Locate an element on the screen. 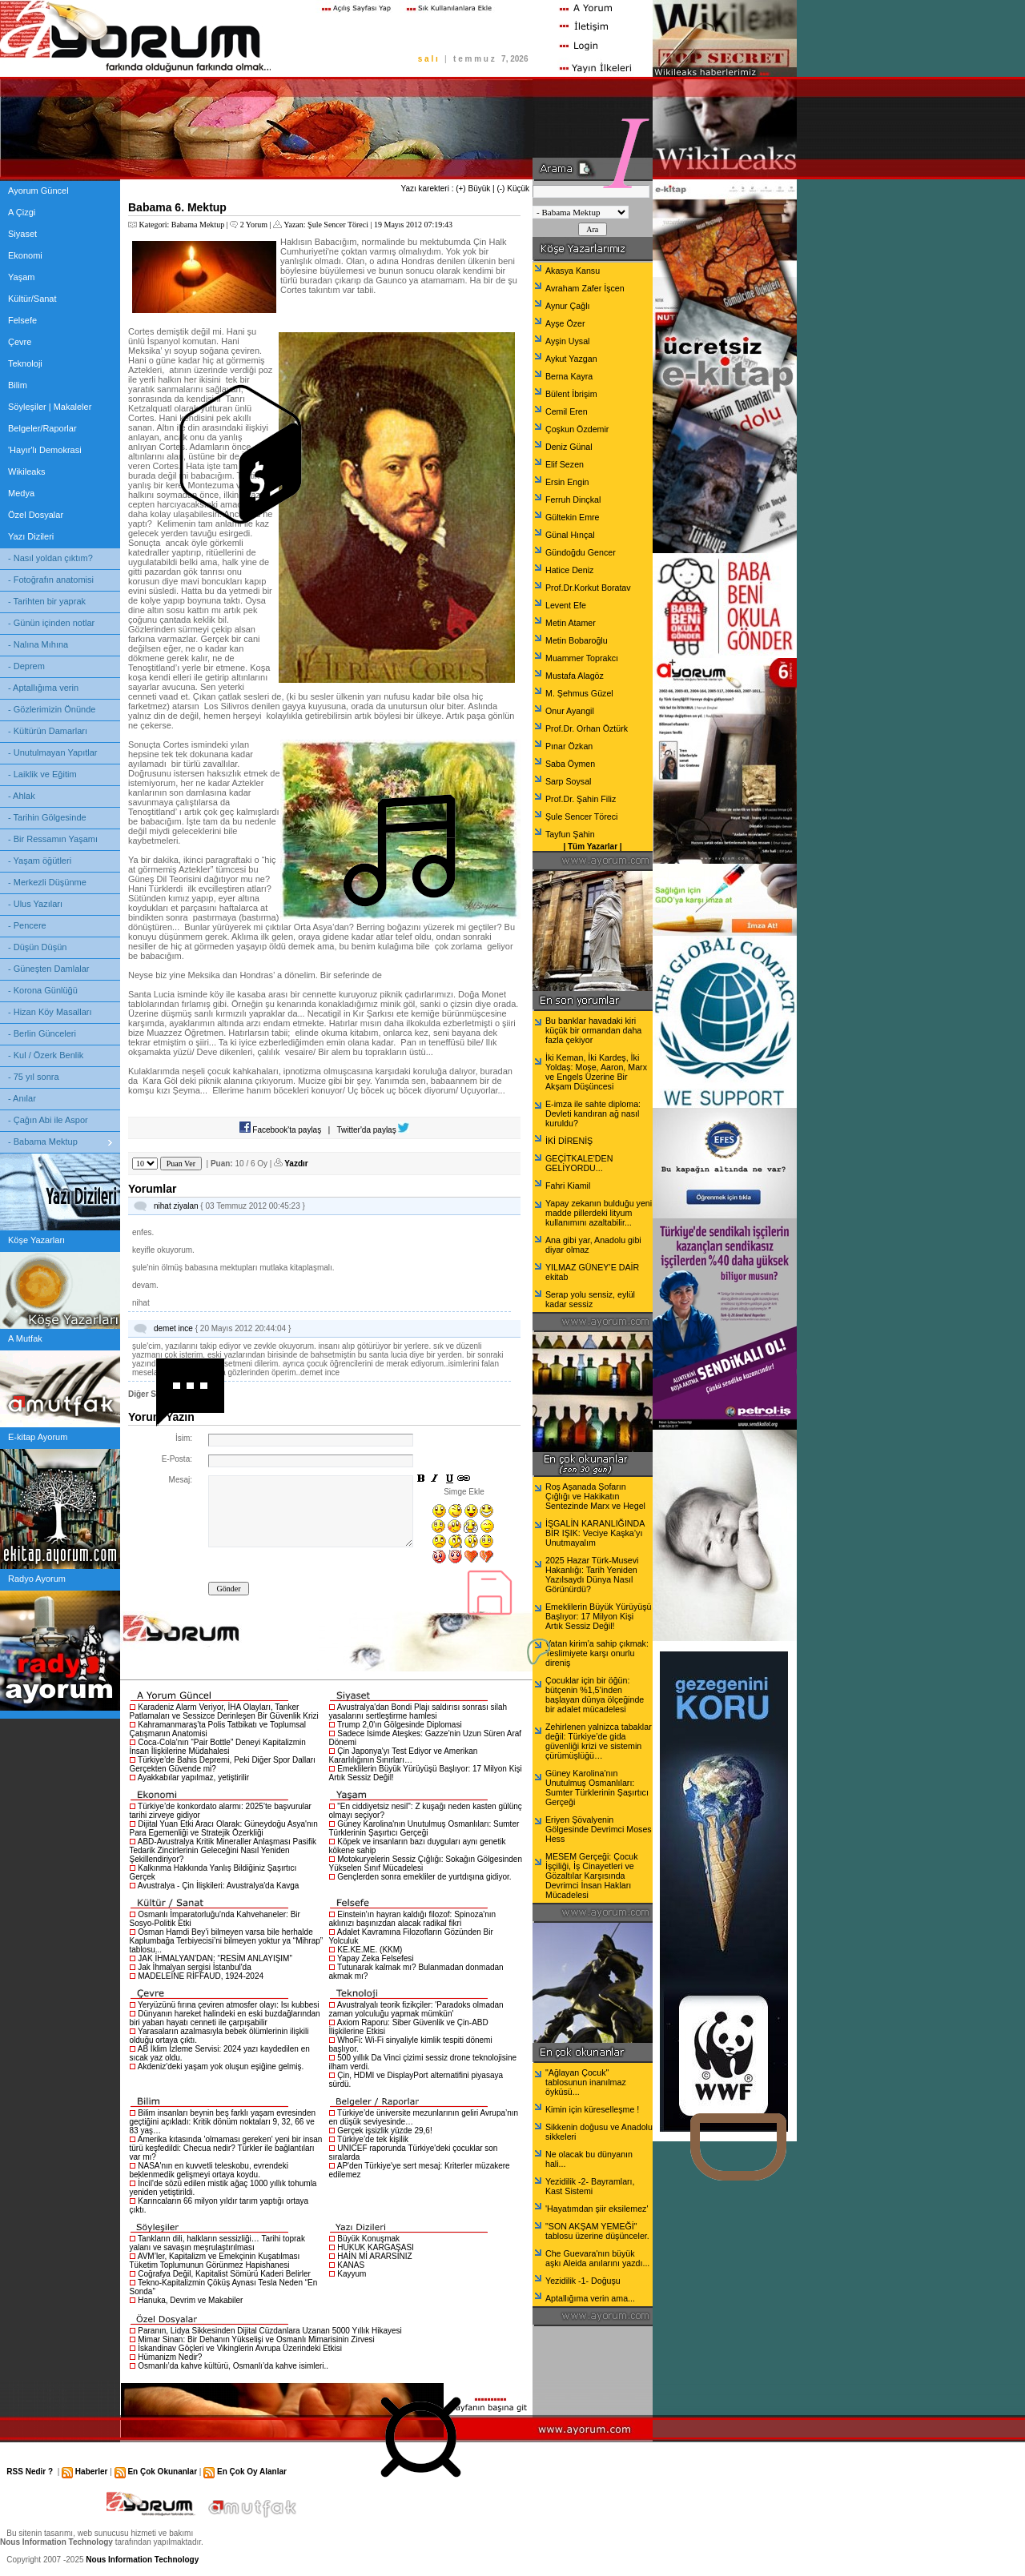  container or card element with rounded bottom corners is located at coordinates (738, 2147).